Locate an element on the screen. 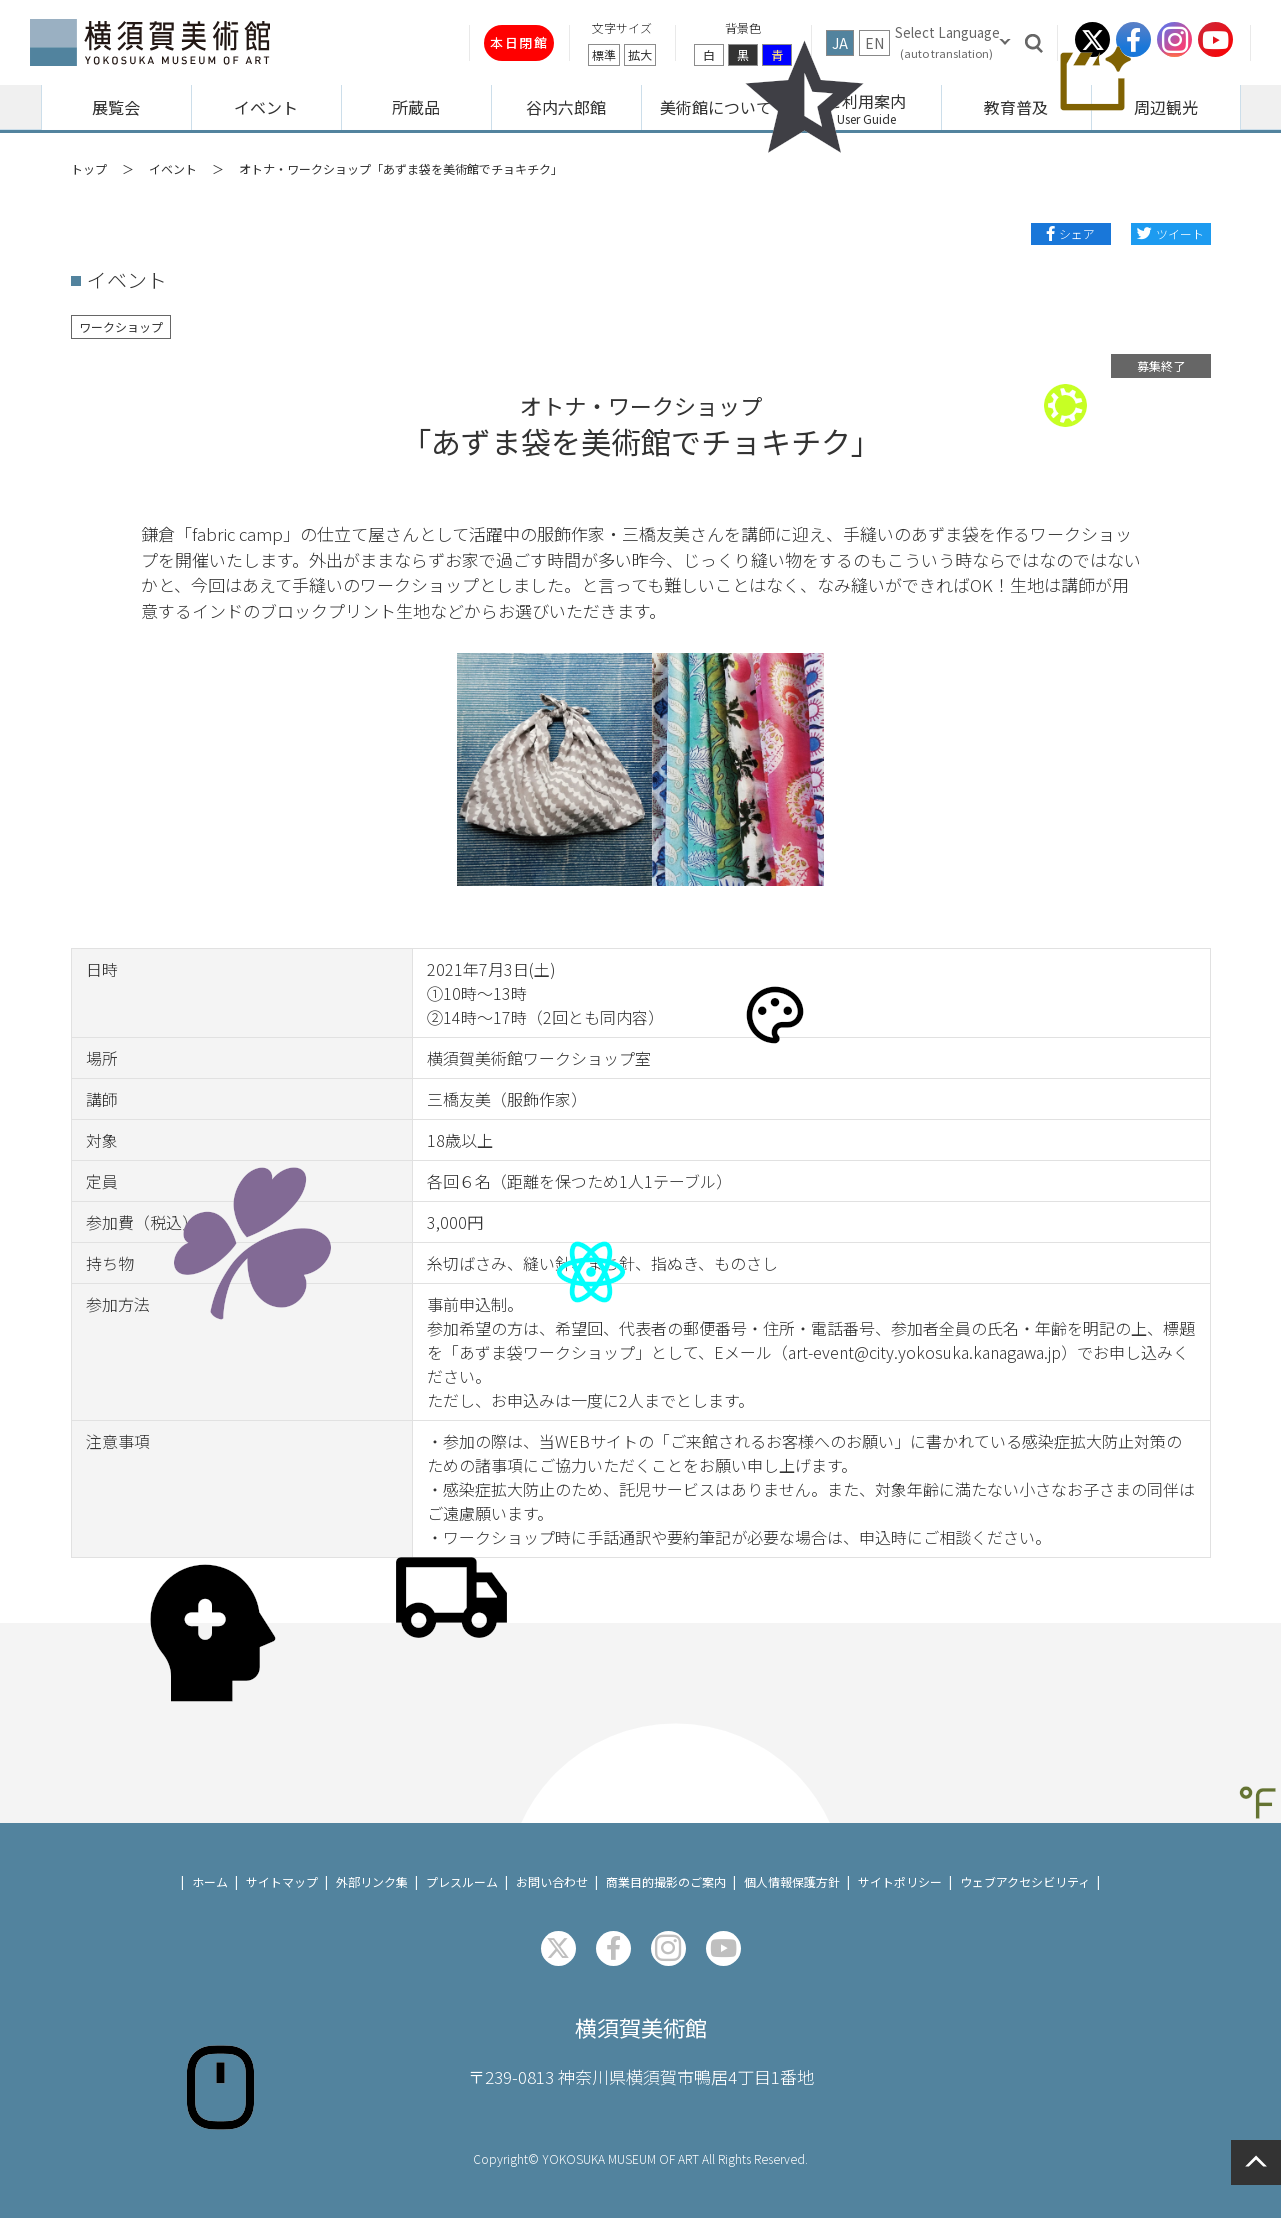 Image resolution: width=1281 pixels, height=2225 pixels. aer lingus airline logo is located at coordinates (252, 1243).